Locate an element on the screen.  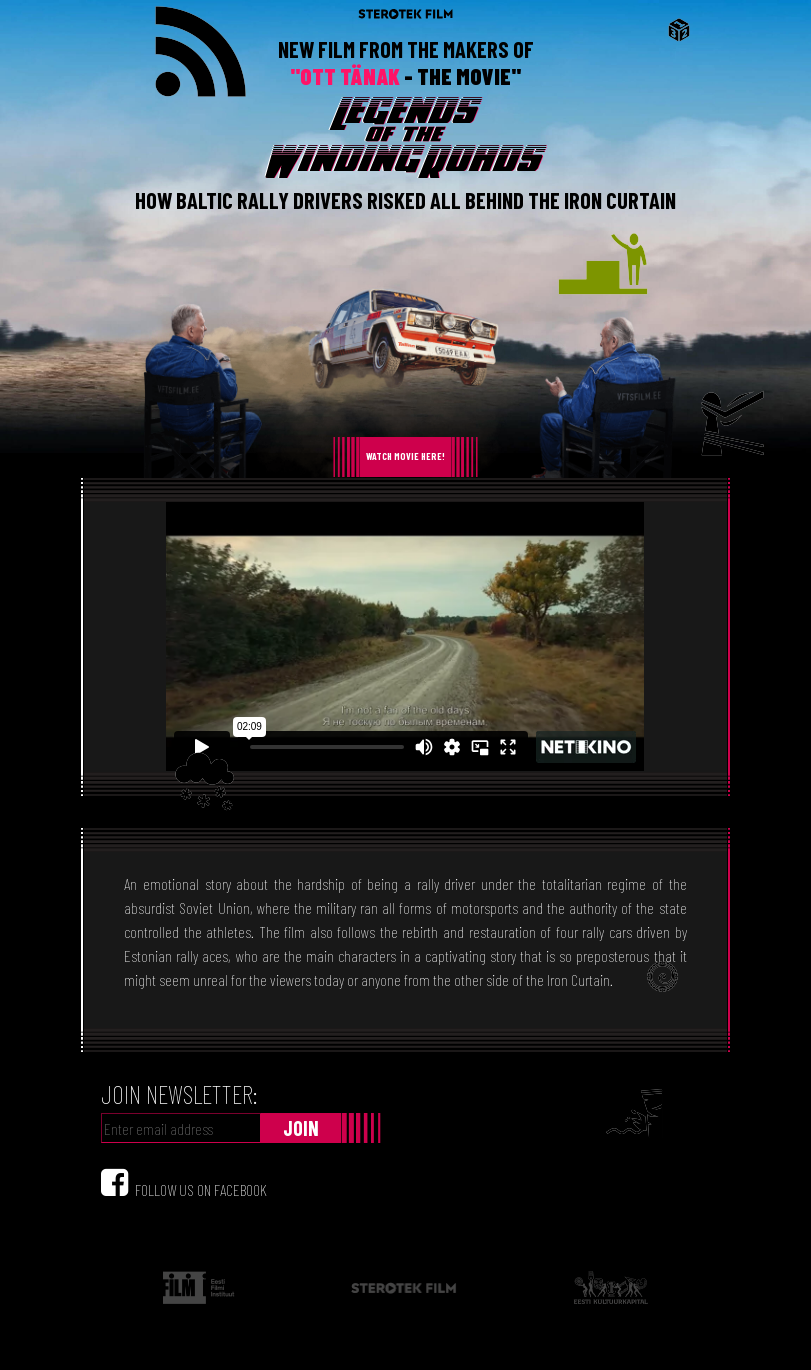
roll dice or generate random number is located at coordinates (679, 30).